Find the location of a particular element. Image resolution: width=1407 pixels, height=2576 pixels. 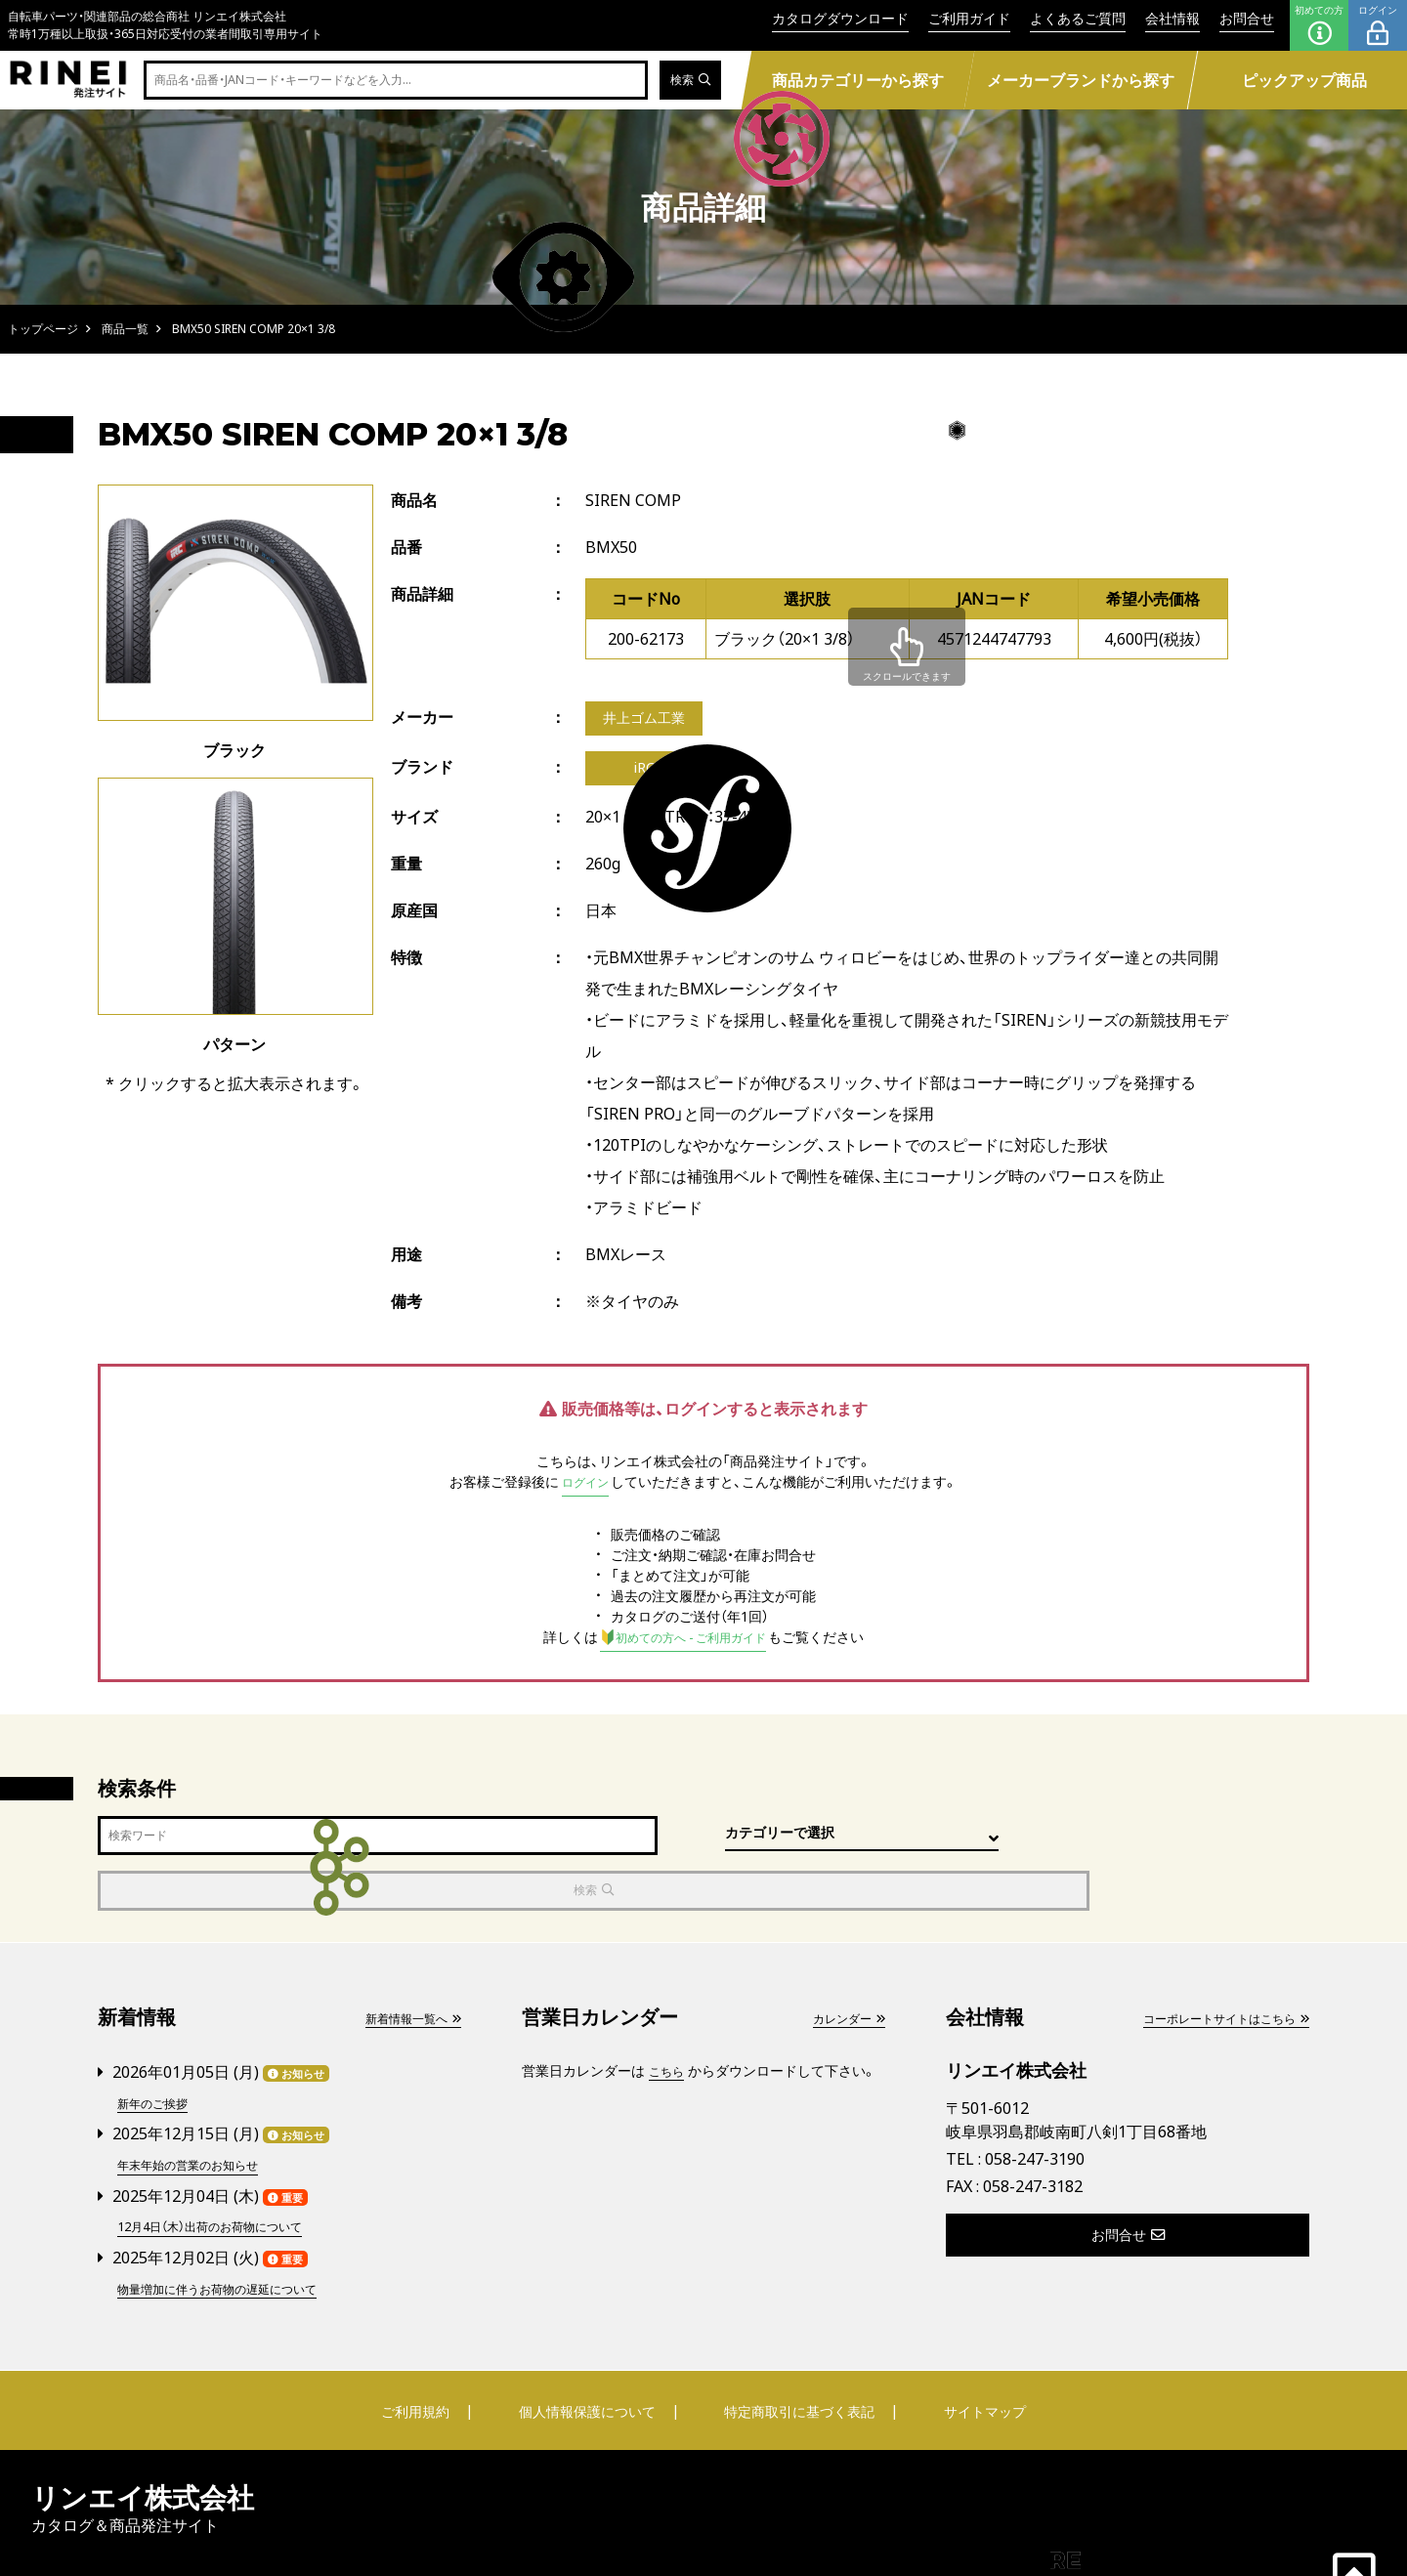

quasar framework logo is located at coordinates (782, 139).